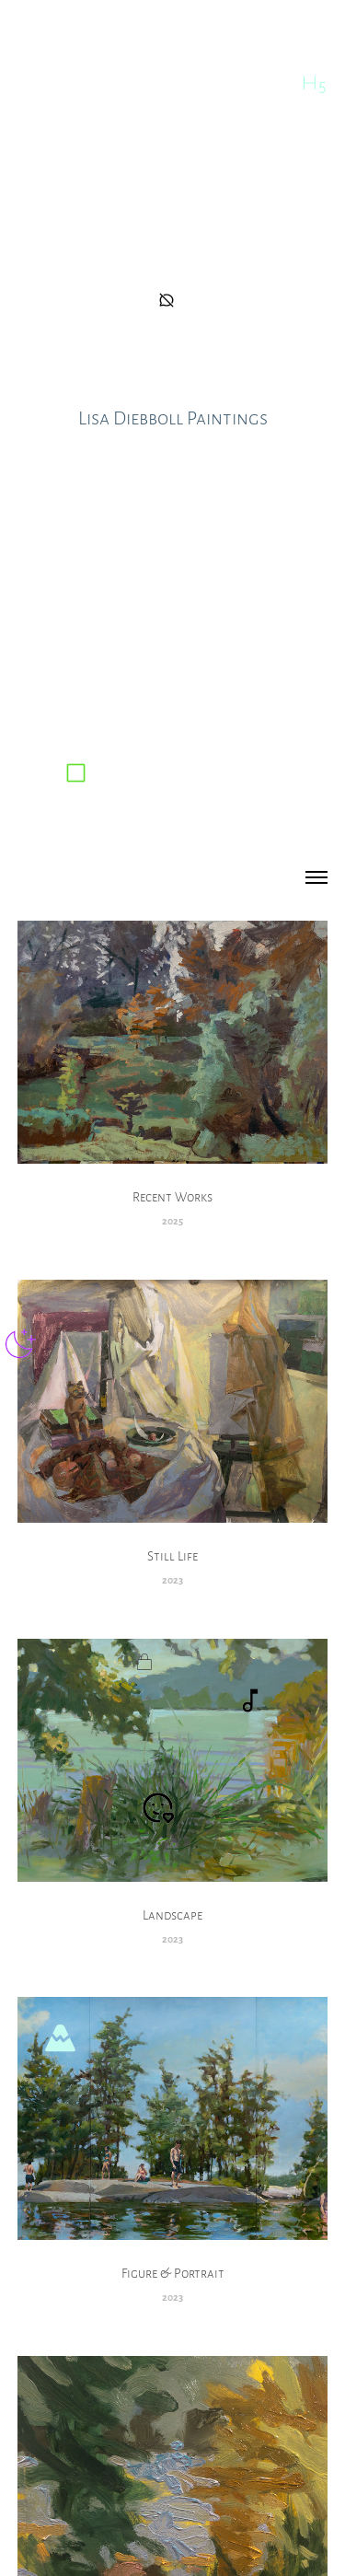 The width and height of the screenshot is (345, 2576). Describe the element at coordinates (313, 84) in the screenshot. I see `format text as heading level 5` at that location.